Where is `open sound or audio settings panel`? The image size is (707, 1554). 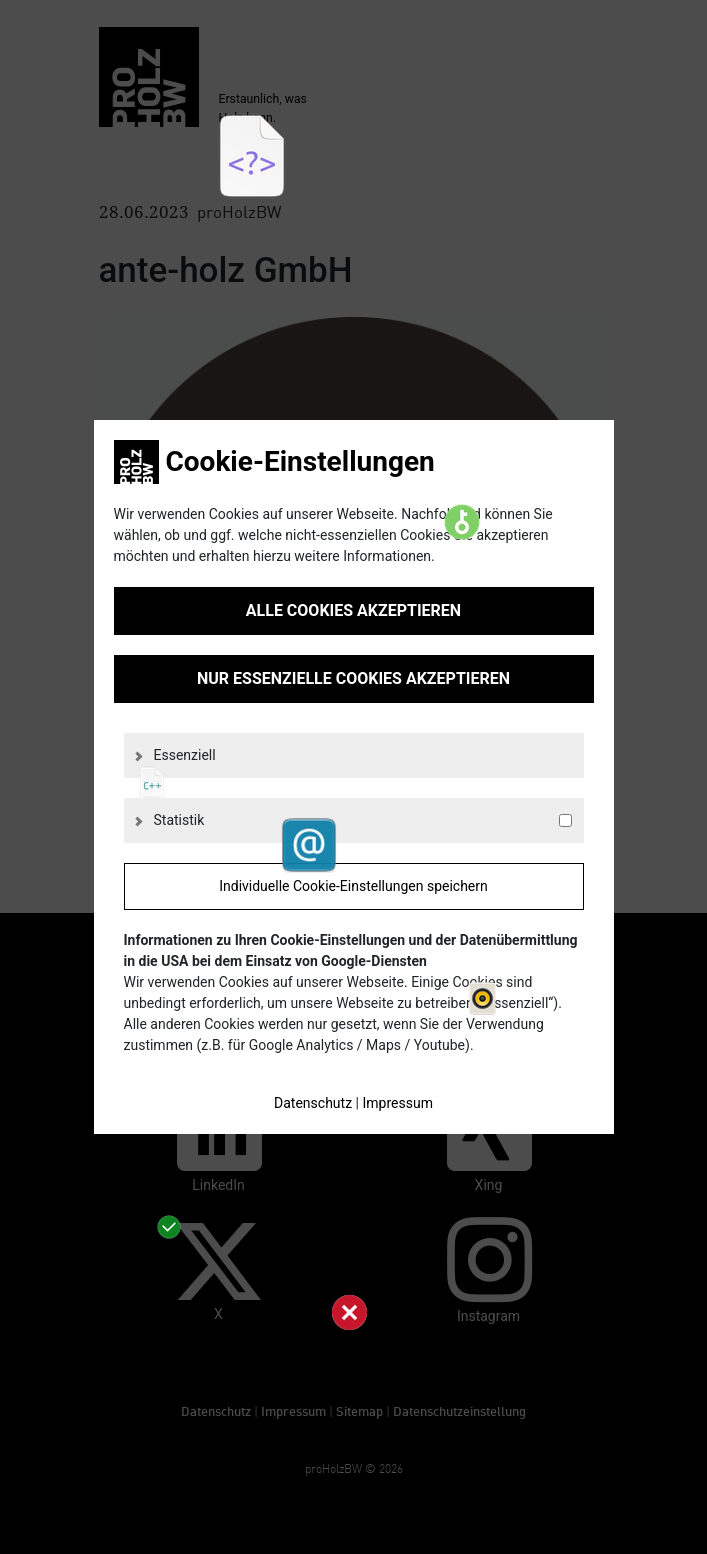
open sound or audio settings panel is located at coordinates (482, 998).